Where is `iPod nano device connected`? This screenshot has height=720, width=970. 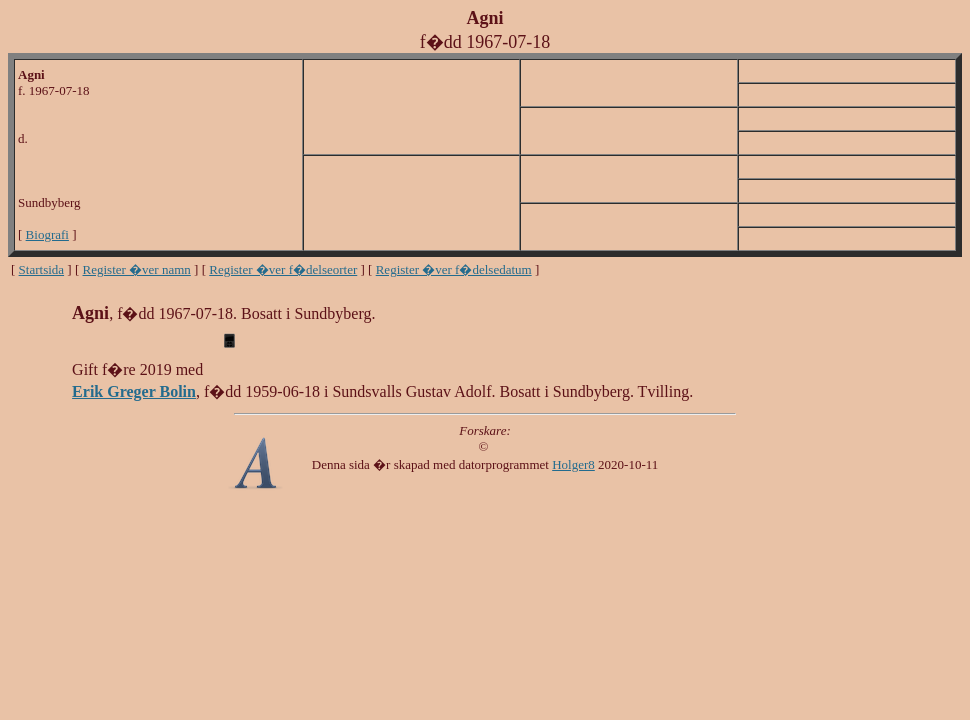 iPod nano device connected is located at coordinates (229, 337).